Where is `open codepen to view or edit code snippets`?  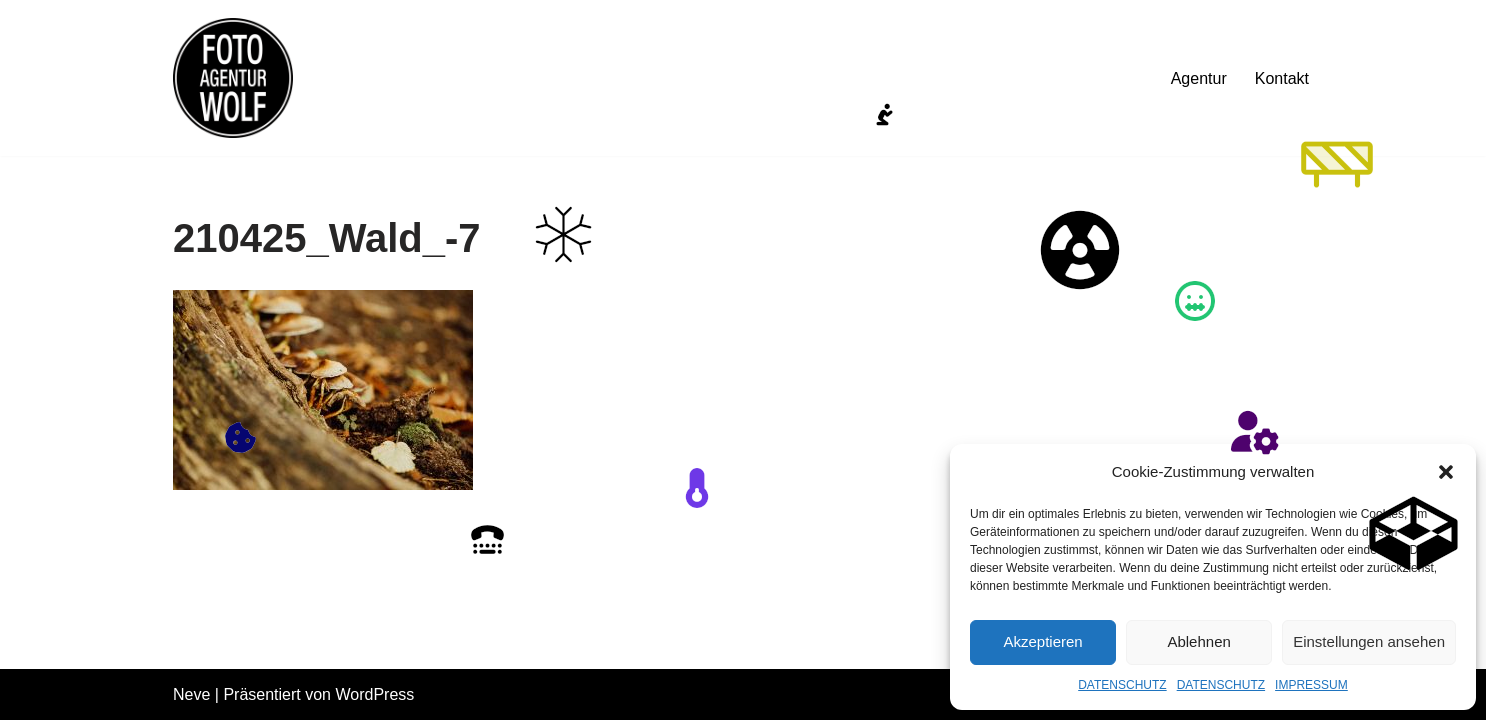 open codepen to view or edit code snippets is located at coordinates (1413, 534).